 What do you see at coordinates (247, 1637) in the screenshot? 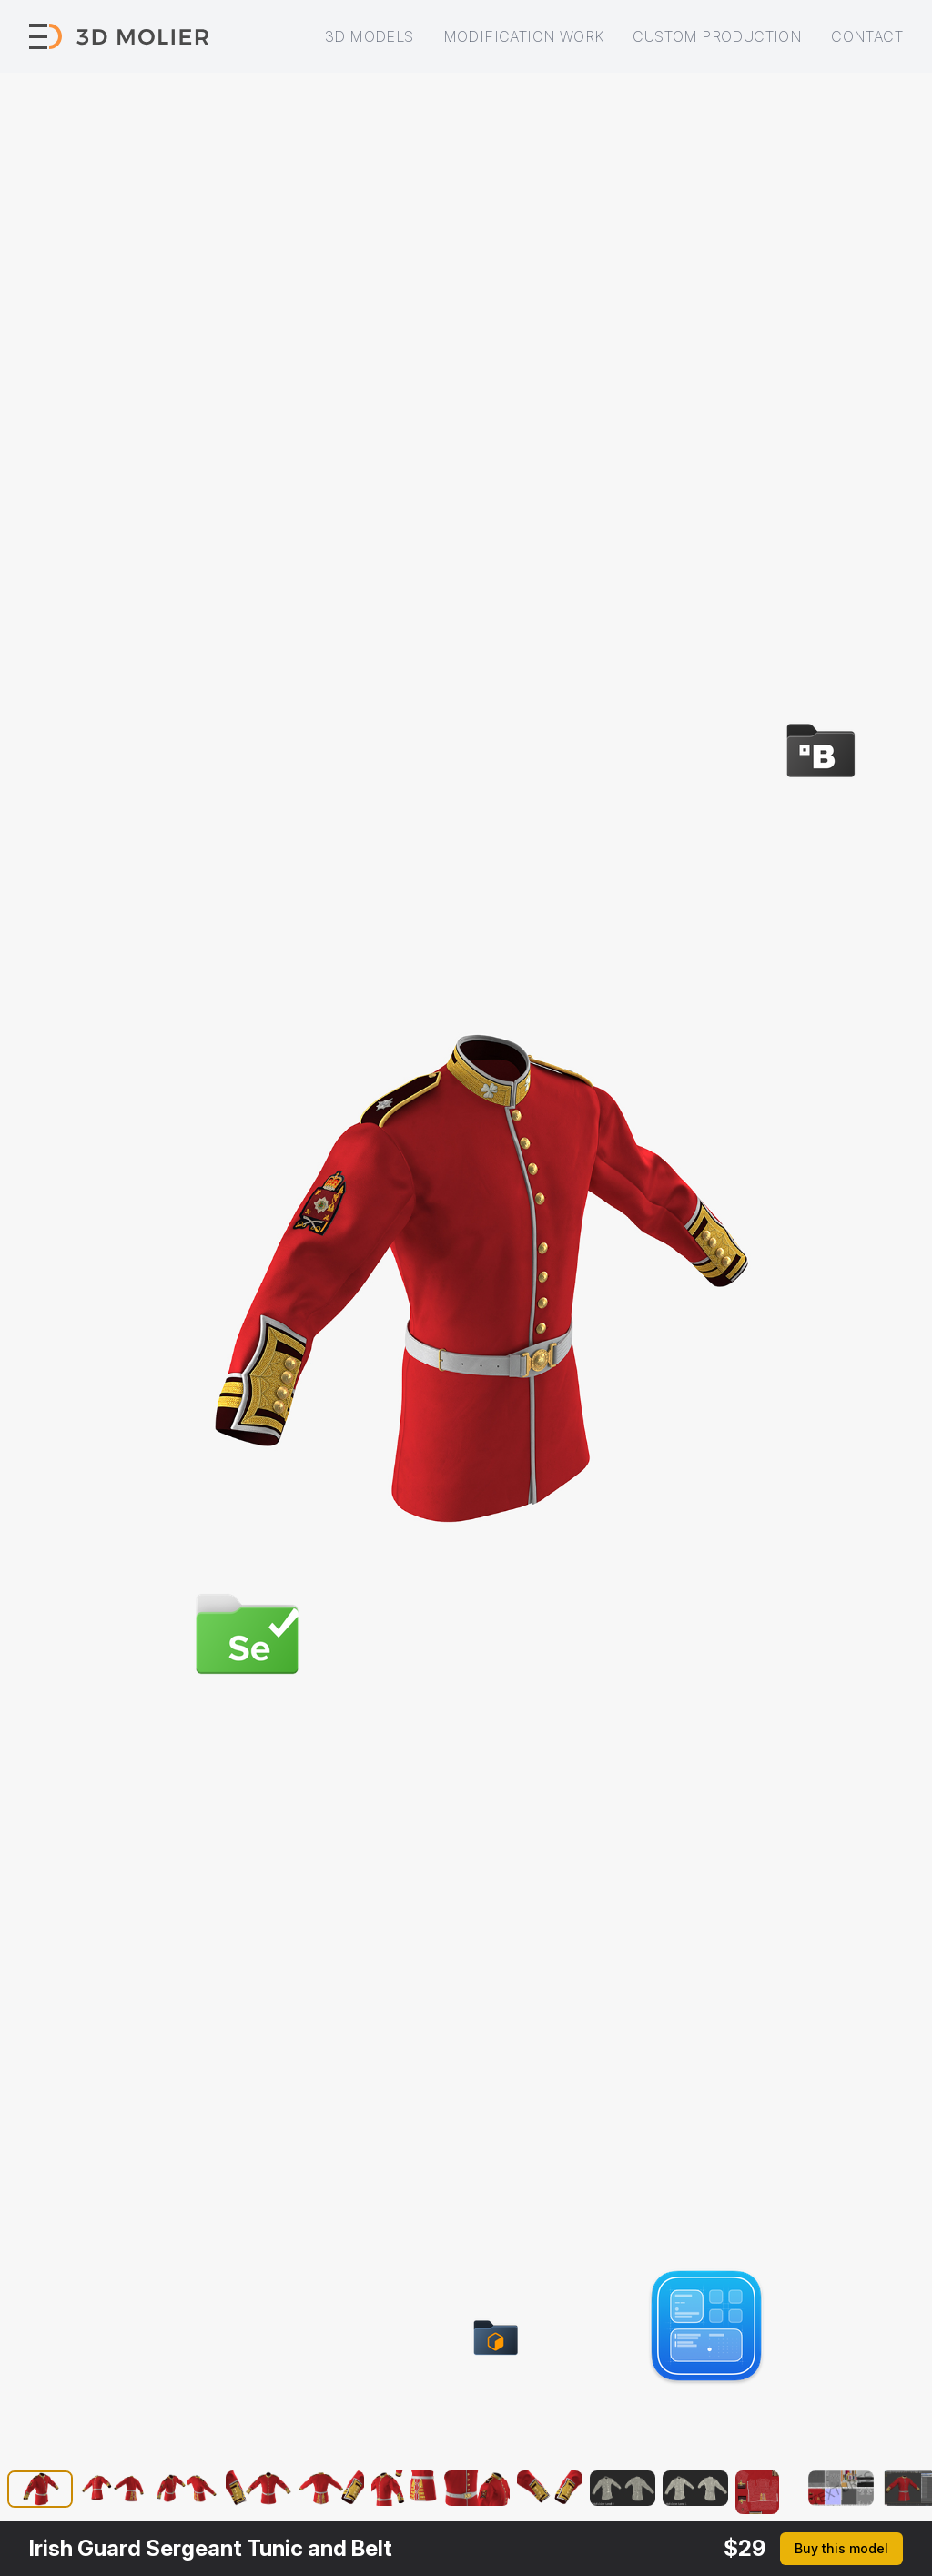
I see `folder containing selenium test automation files` at bounding box center [247, 1637].